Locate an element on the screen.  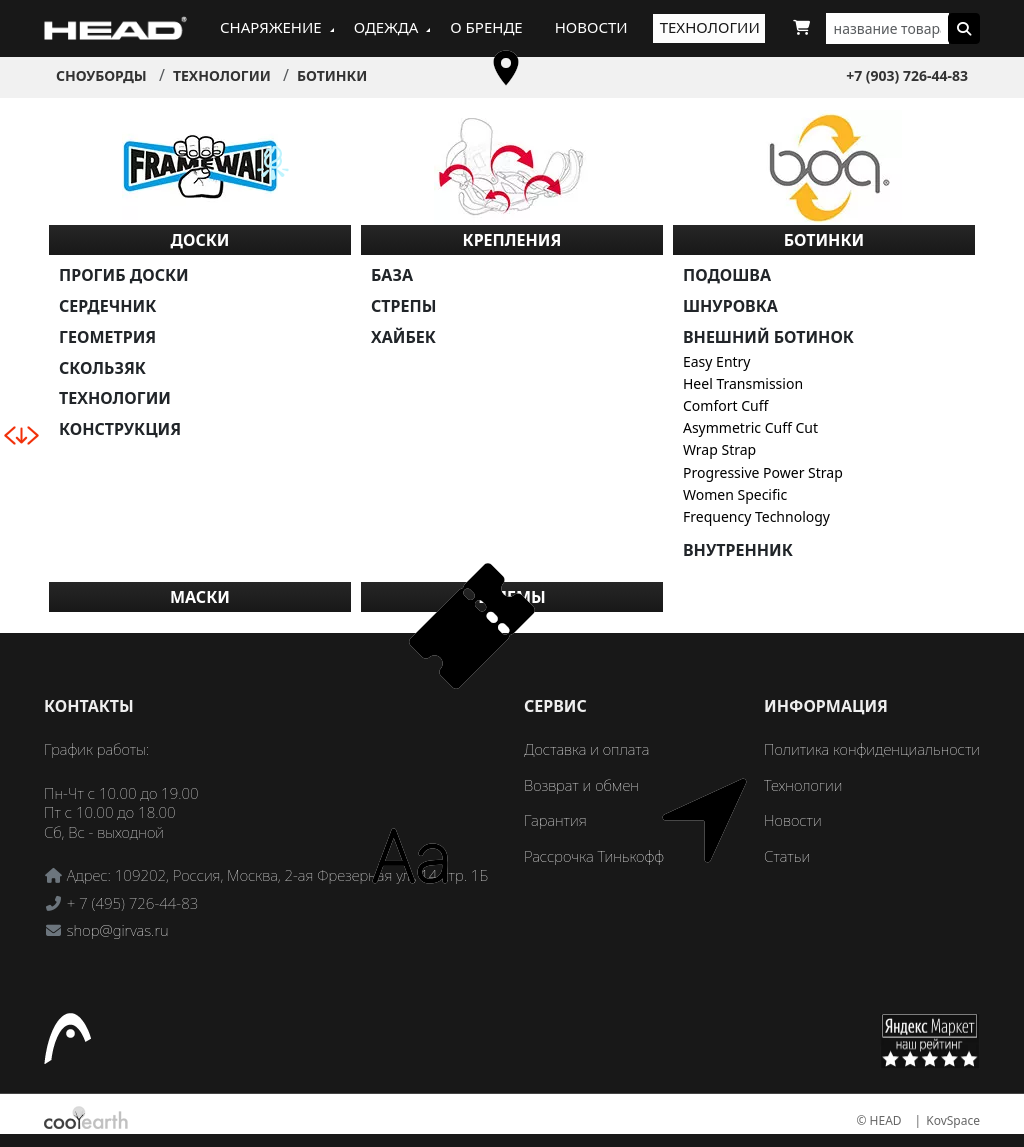
view current location on map is located at coordinates (506, 68).